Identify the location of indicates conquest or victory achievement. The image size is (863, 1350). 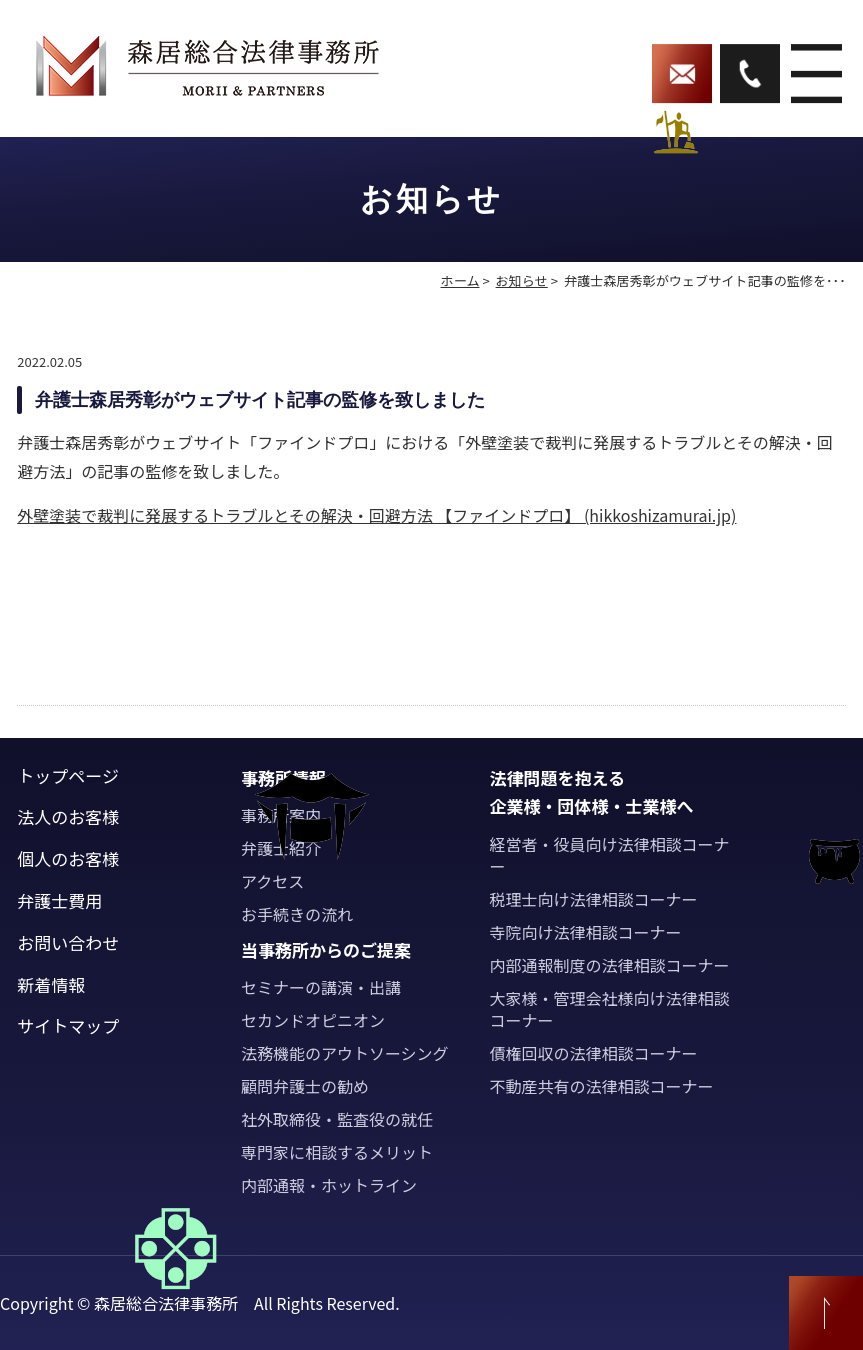
(676, 132).